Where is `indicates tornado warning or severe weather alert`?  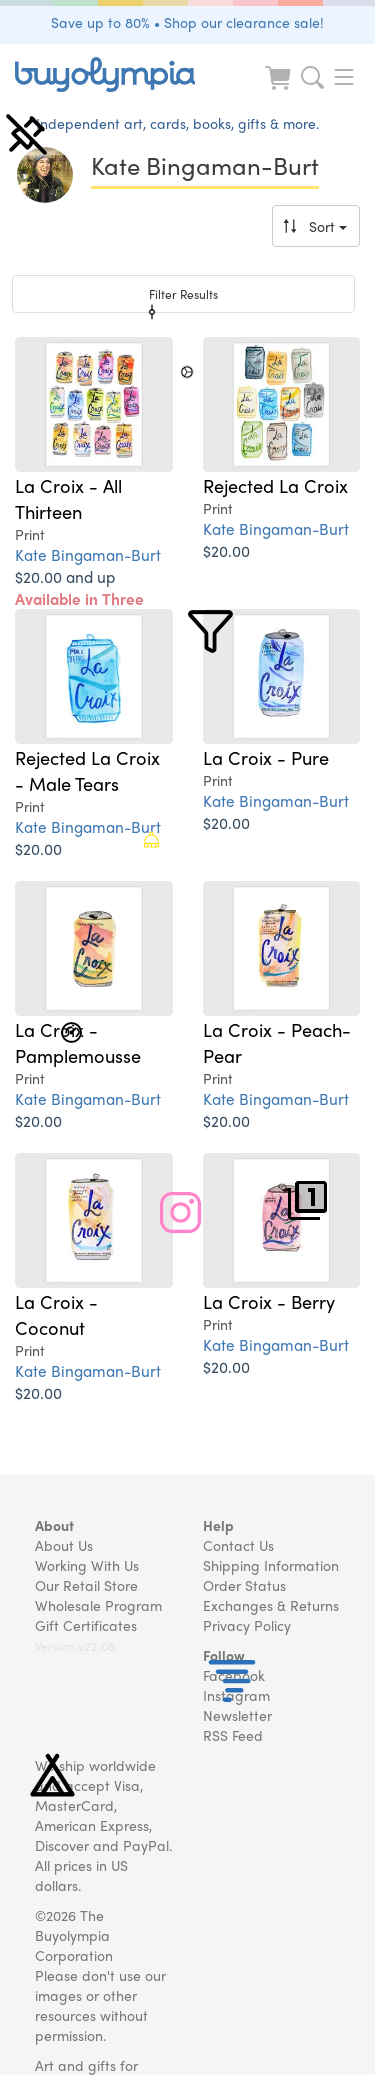
indicates tornado warning or severe weather alert is located at coordinates (232, 1681).